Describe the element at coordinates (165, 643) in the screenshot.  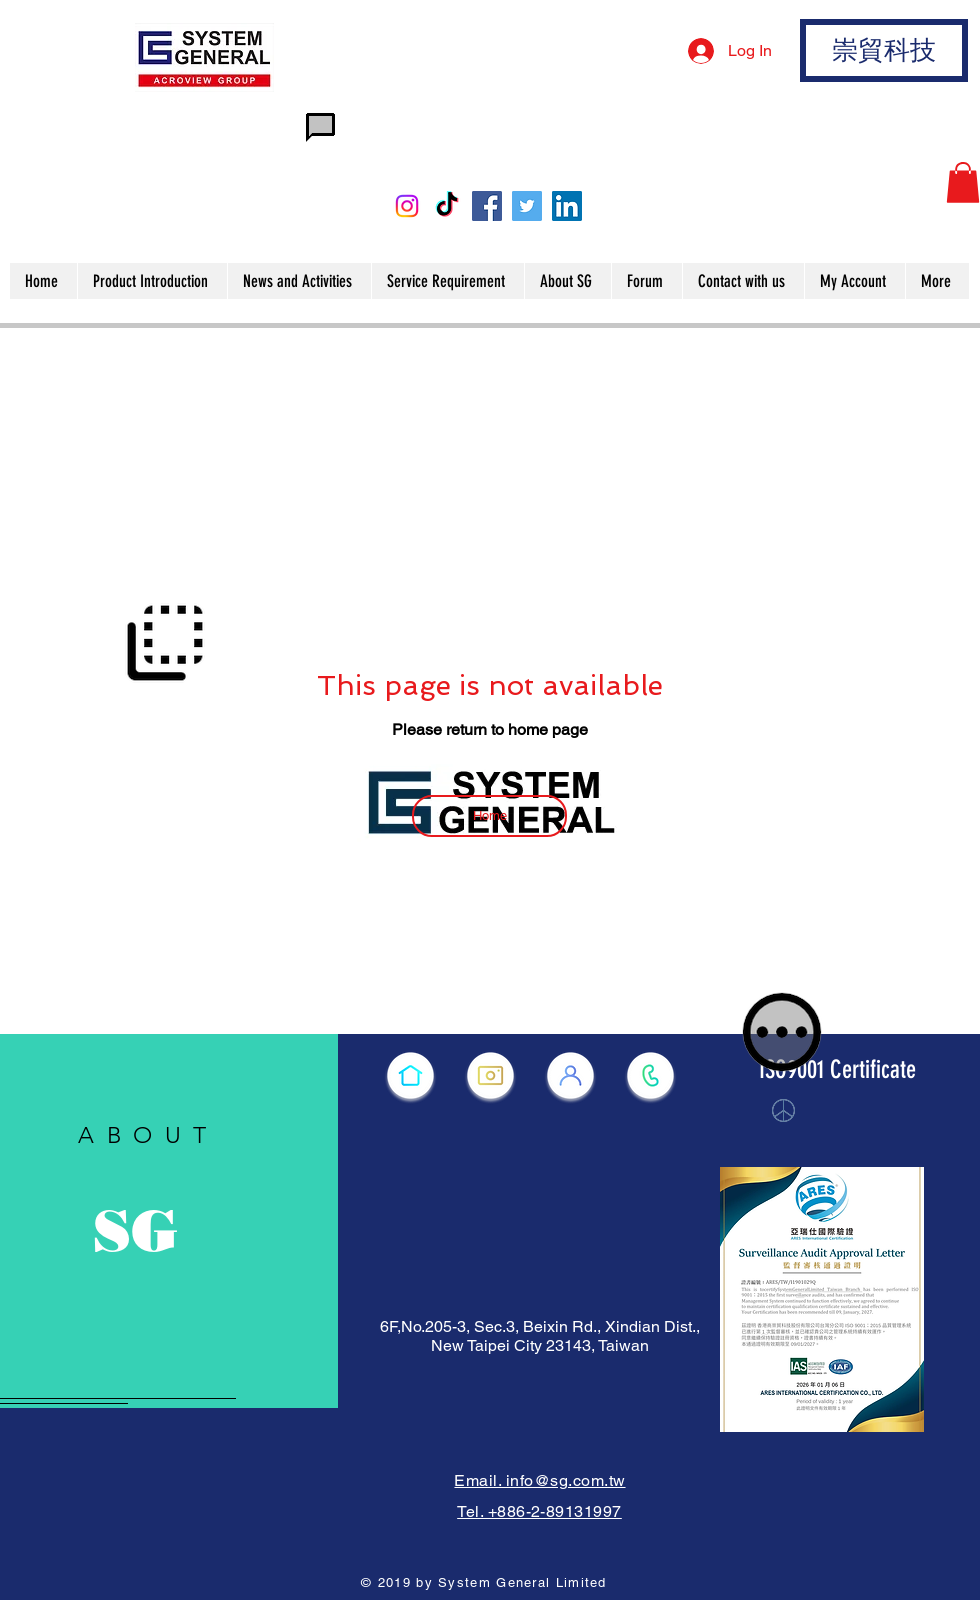
I see `send layer to back` at that location.